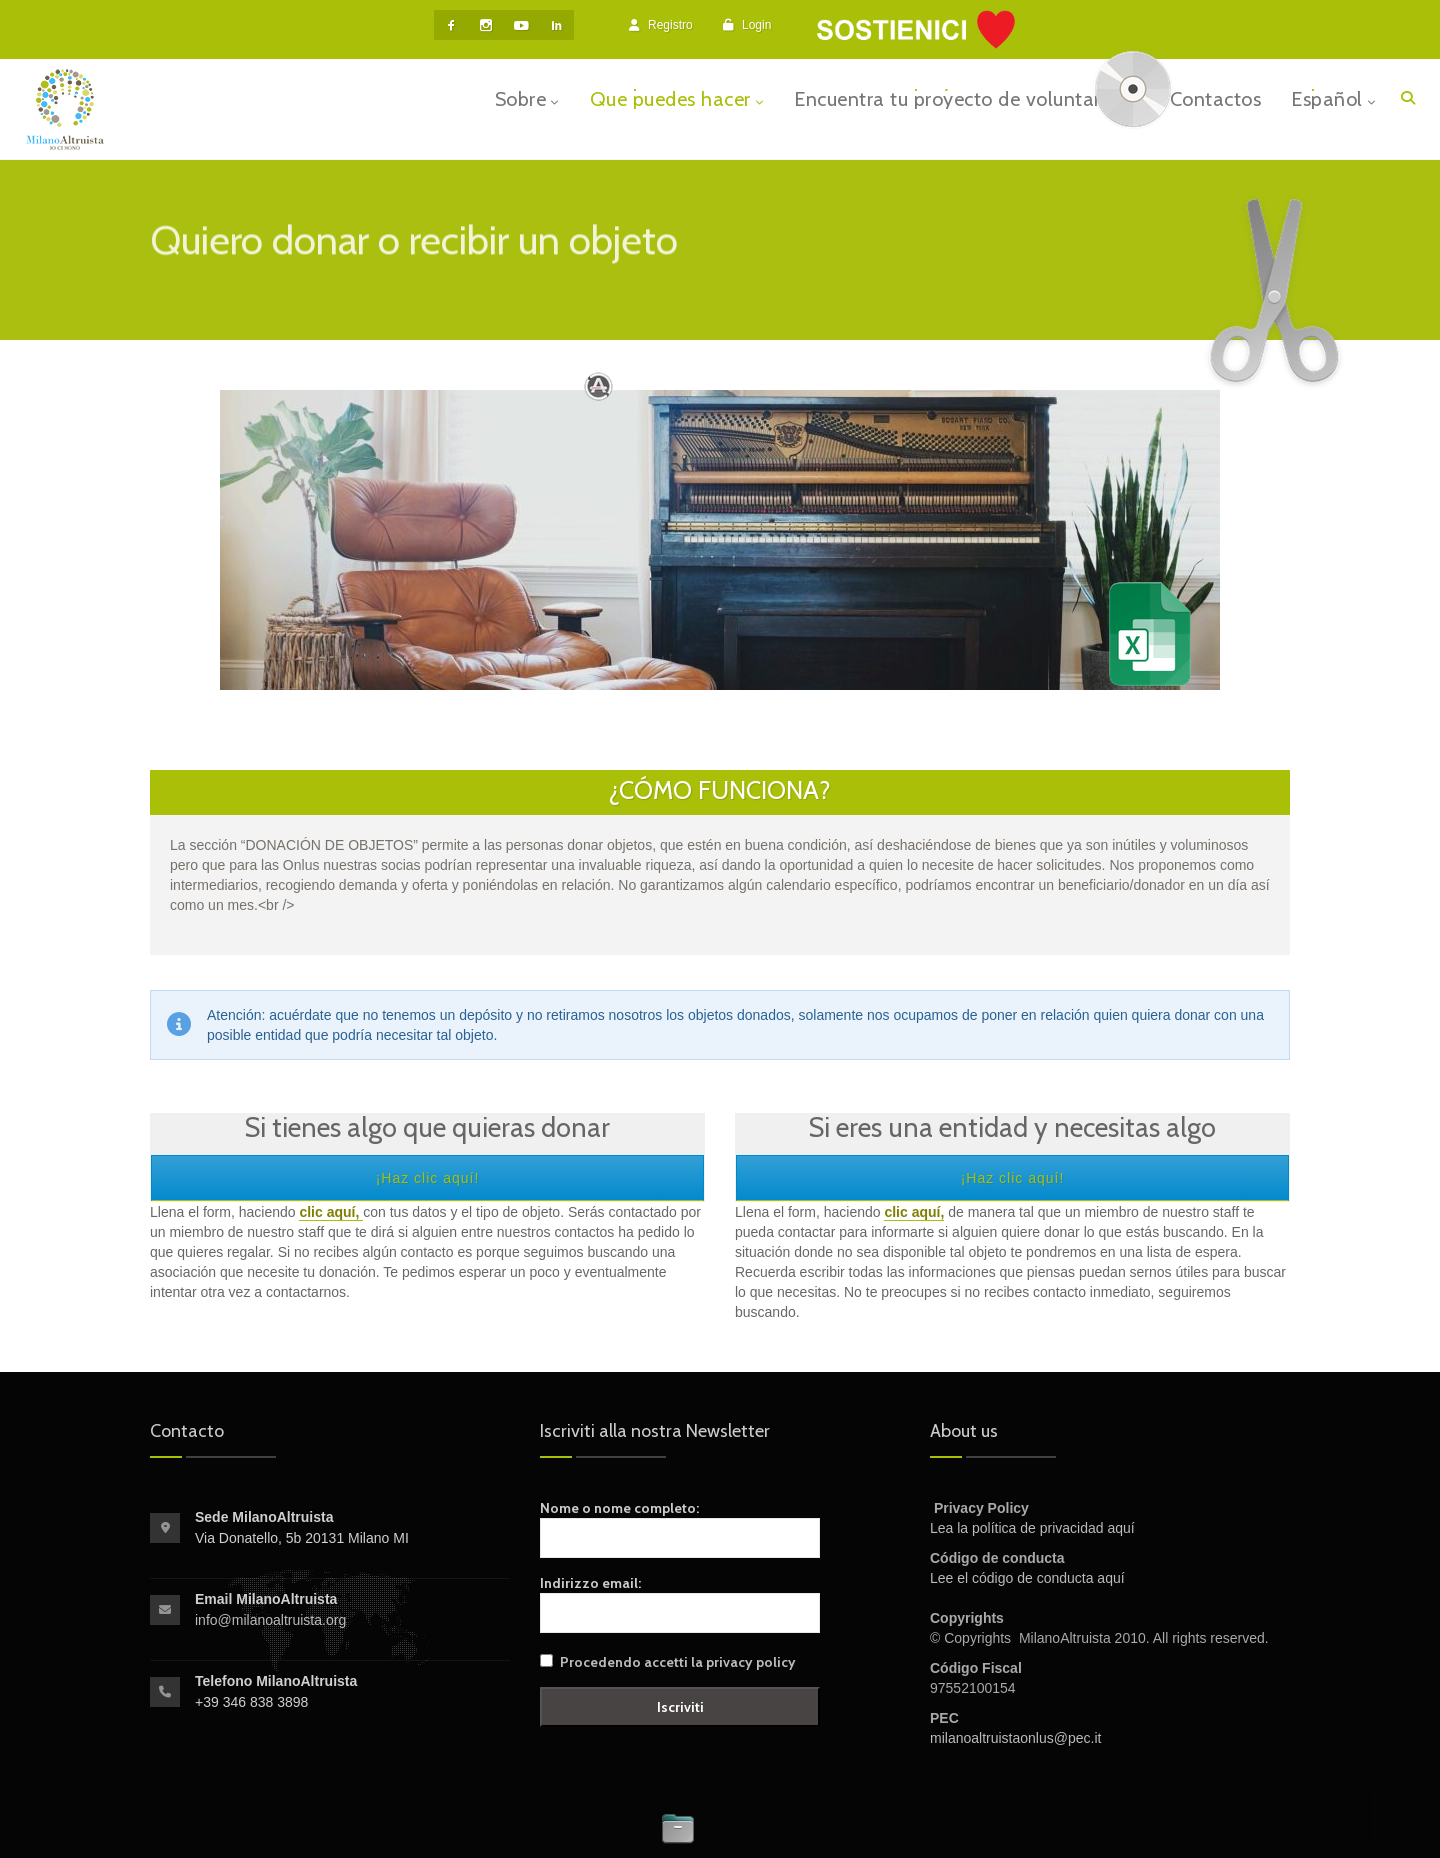 The width and height of the screenshot is (1440, 1858). I want to click on cut selected content to clipboard, so click(1274, 290).